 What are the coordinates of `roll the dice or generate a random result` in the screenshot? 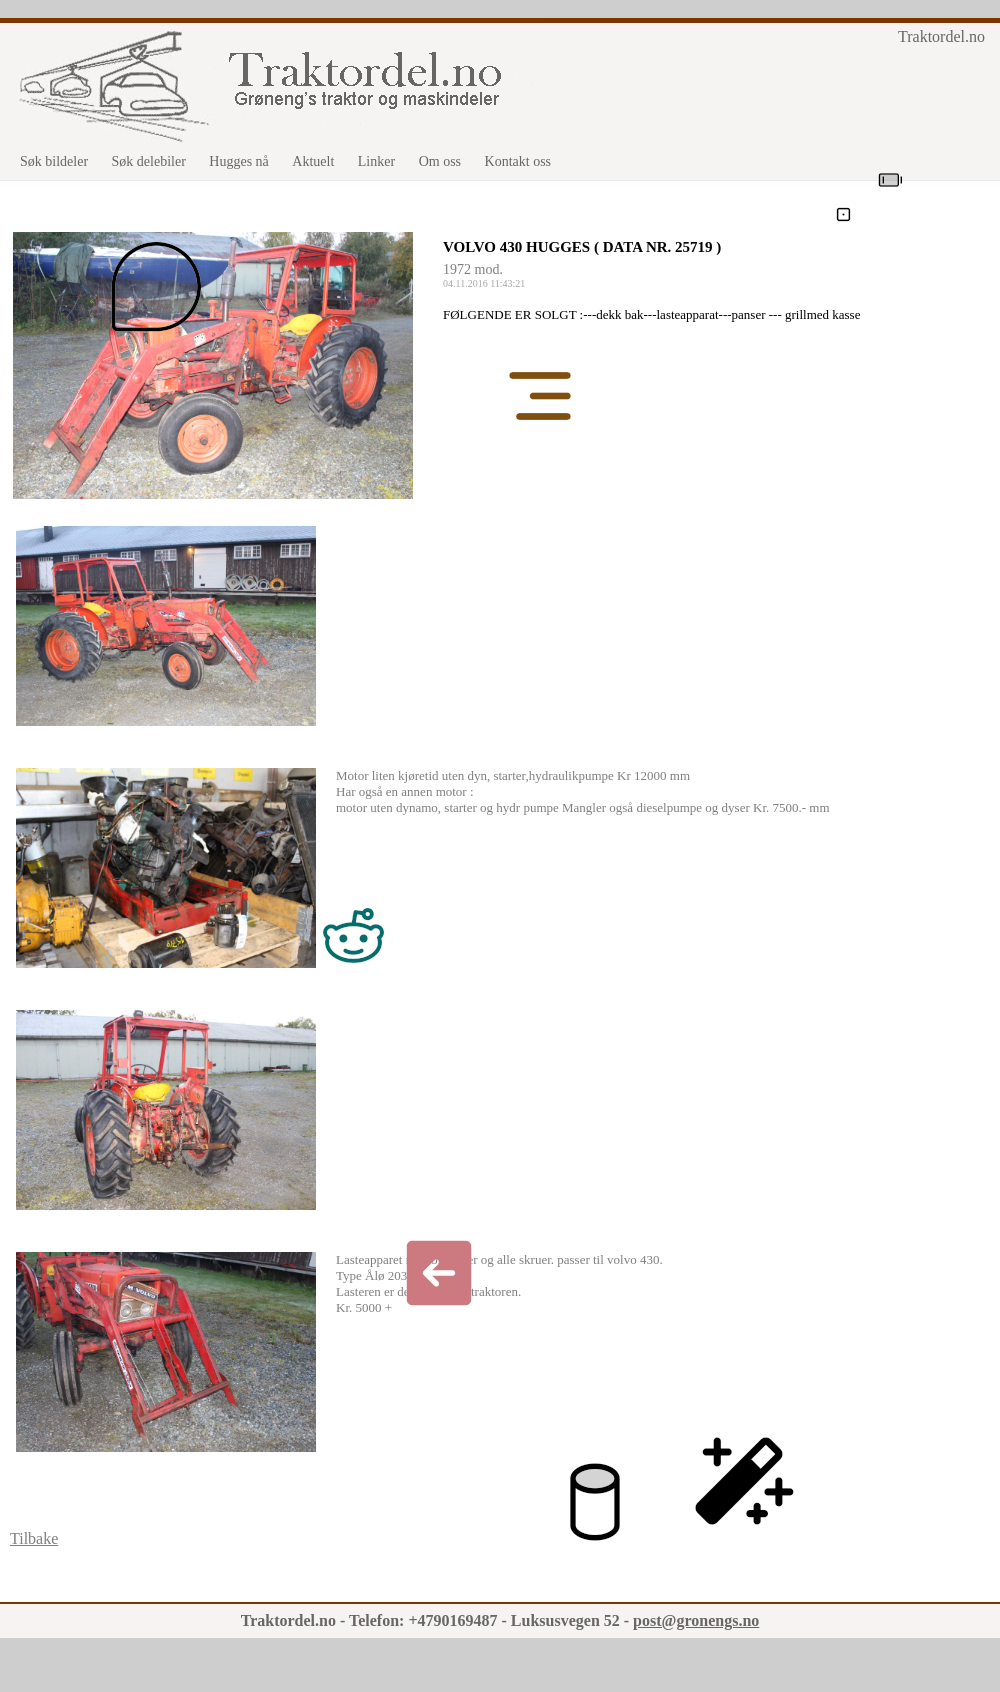 It's located at (843, 214).